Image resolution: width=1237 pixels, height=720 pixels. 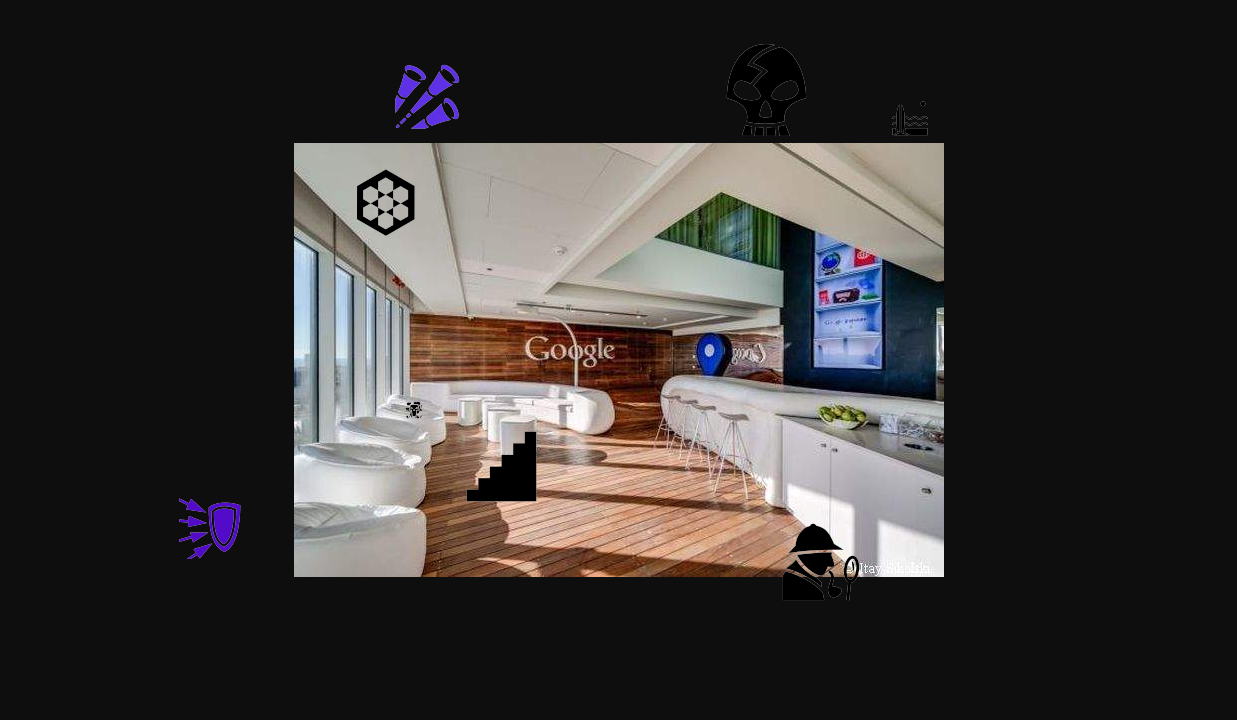 I want to click on access surfing or water sports activities, so click(x=910, y=118).